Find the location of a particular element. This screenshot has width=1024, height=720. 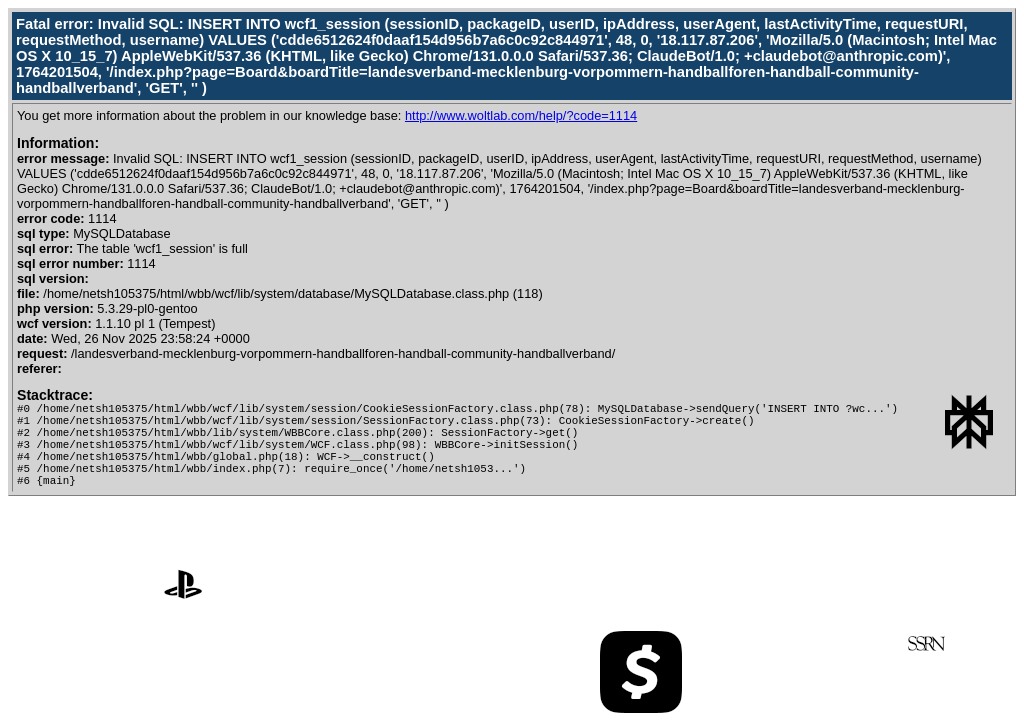

playstation brand logo is located at coordinates (183, 583).